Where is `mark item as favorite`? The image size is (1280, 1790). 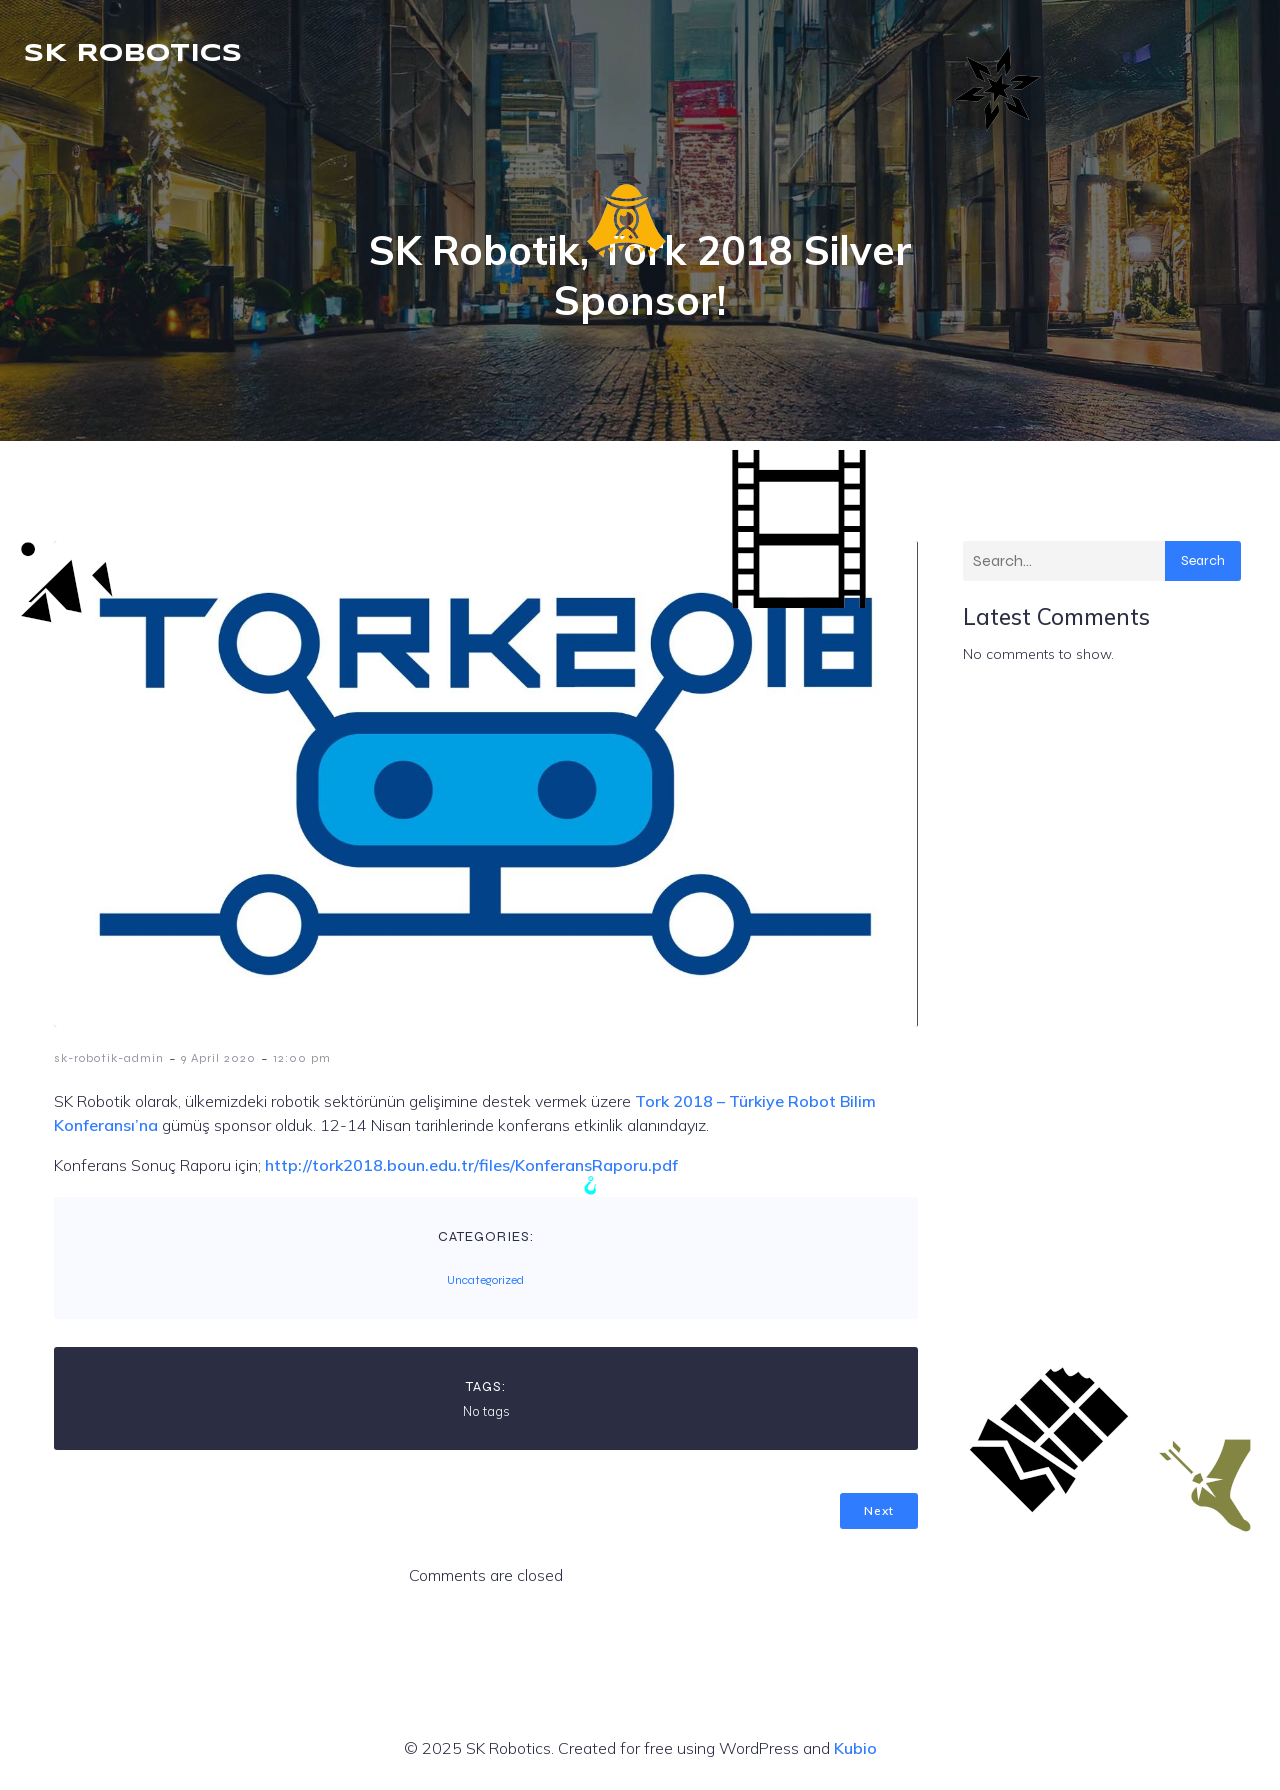 mark item as favorite is located at coordinates (997, 88).